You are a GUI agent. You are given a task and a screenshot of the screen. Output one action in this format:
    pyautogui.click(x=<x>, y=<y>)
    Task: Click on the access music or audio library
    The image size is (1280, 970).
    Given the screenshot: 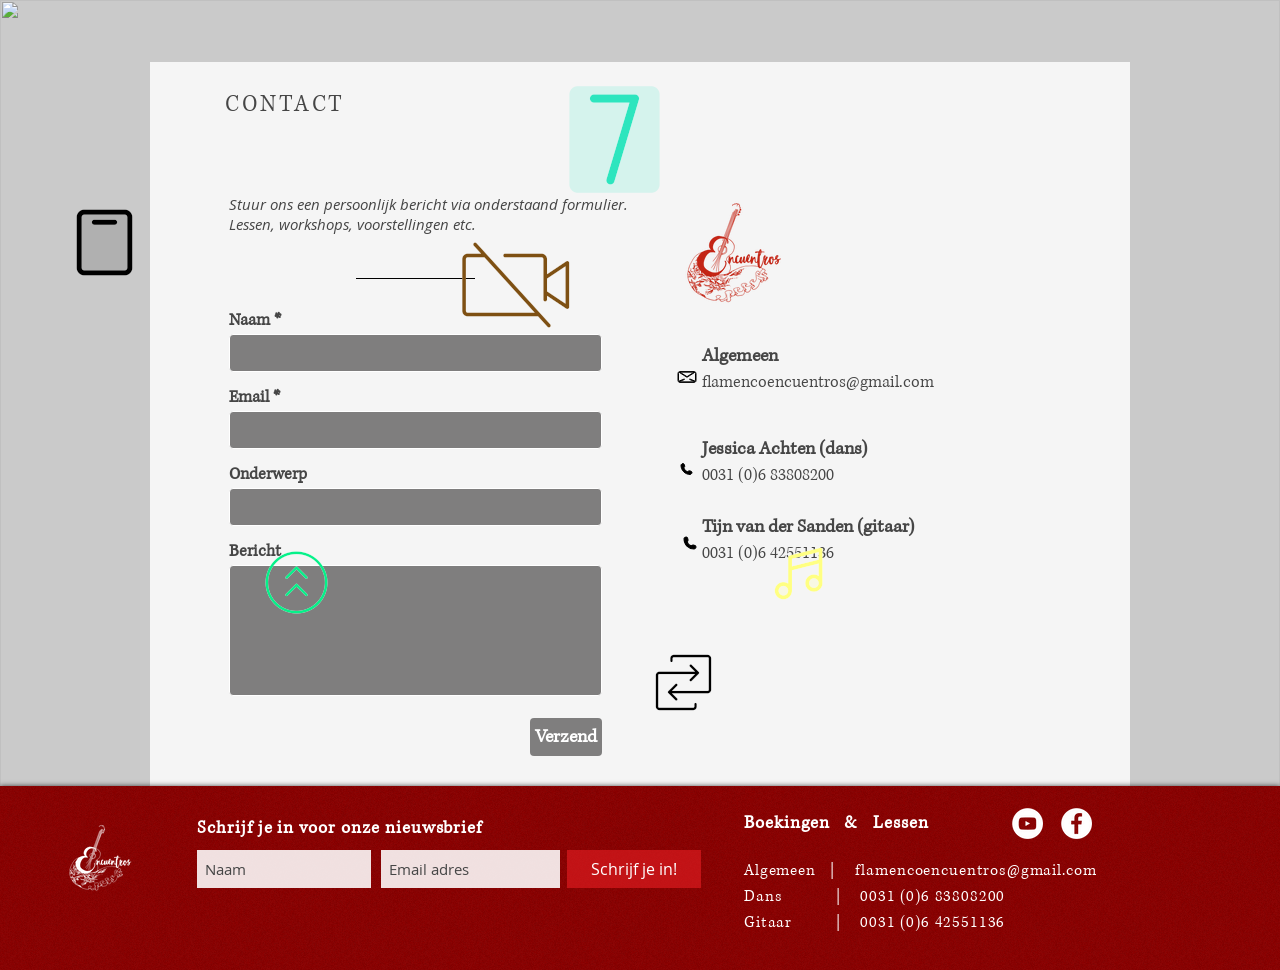 What is the action you would take?
    pyautogui.click(x=801, y=574)
    